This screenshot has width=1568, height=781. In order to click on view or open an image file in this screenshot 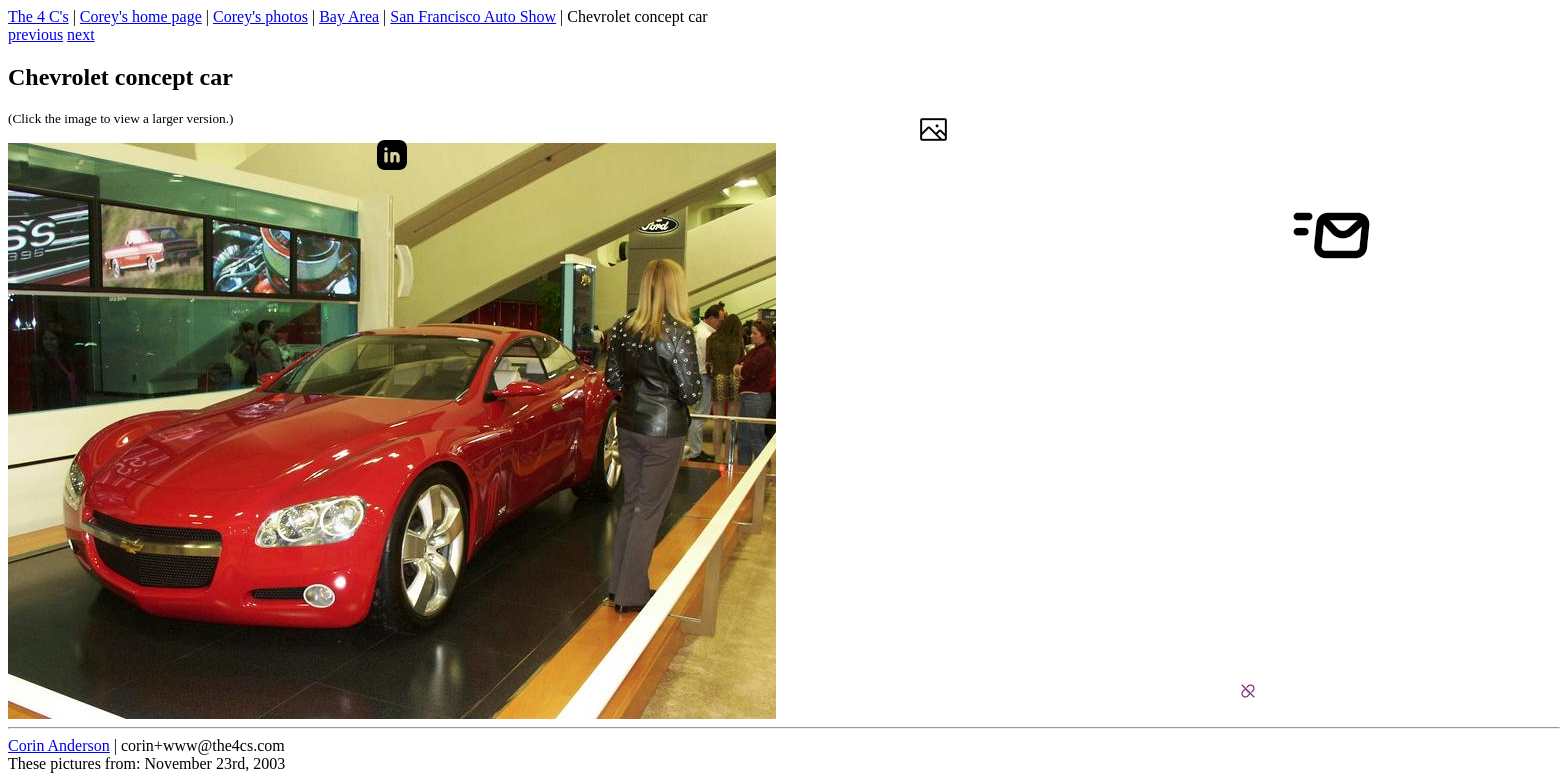, I will do `click(933, 129)`.